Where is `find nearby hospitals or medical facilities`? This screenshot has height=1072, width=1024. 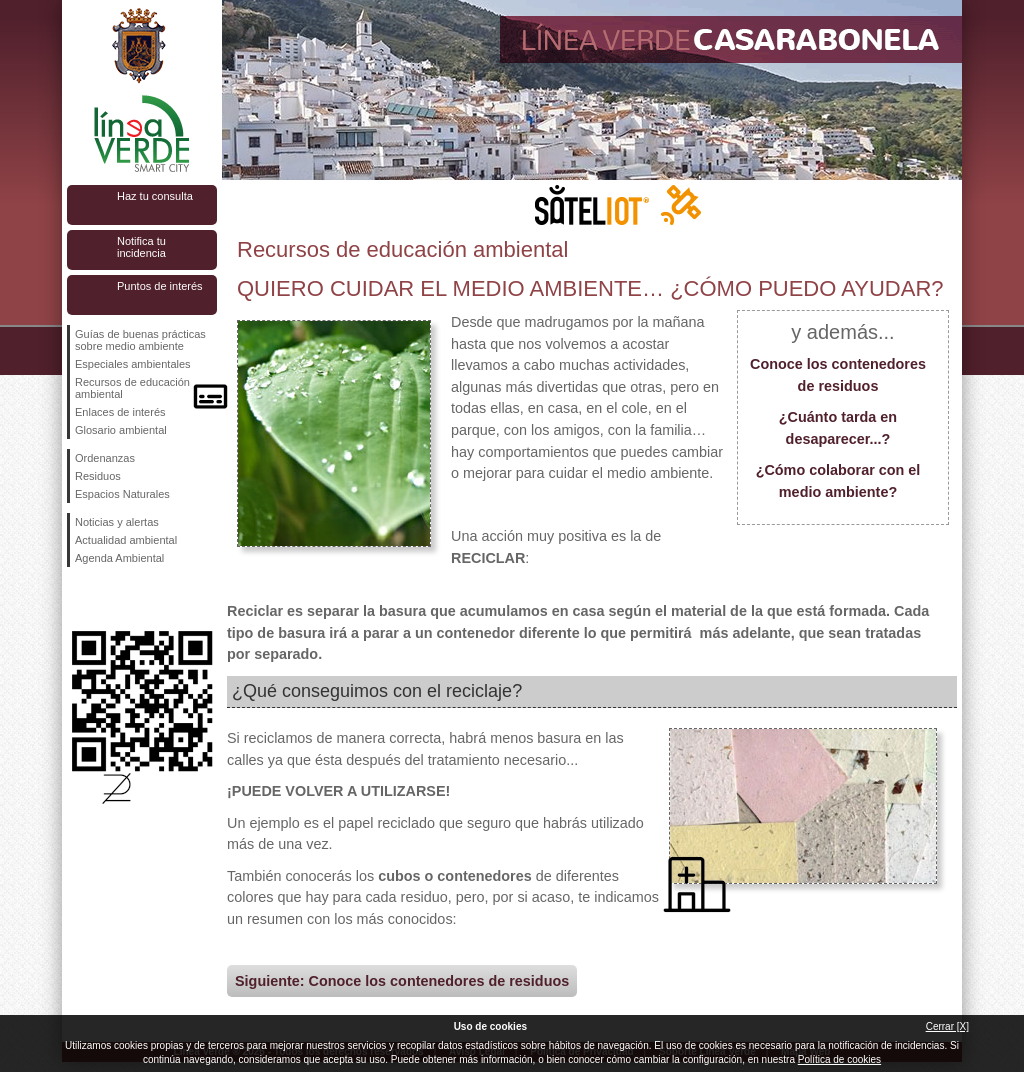 find nearby hospitals or medical facilities is located at coordinates (693, 884).